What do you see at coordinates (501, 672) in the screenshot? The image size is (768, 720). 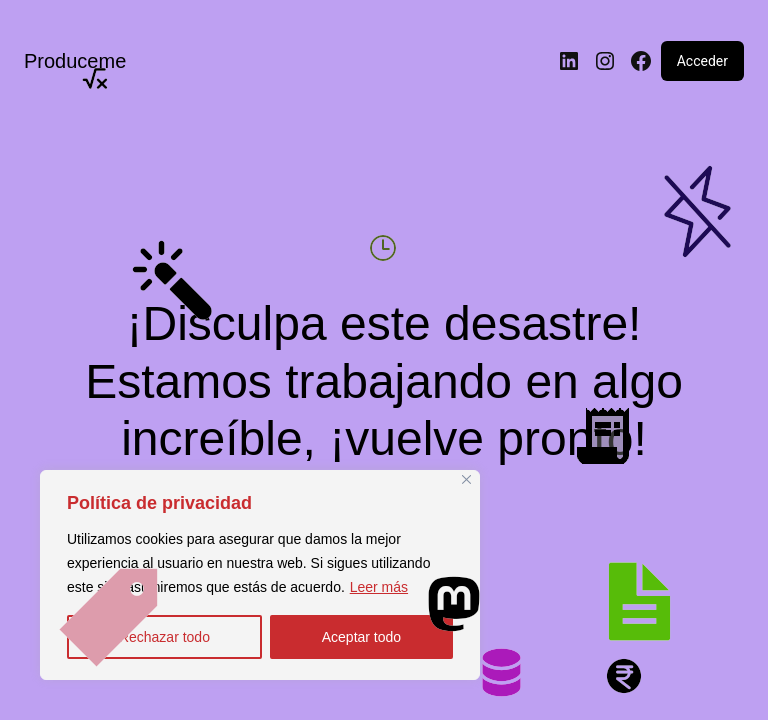 I see `access server settings or configuration` at bounding box center [501, 672].